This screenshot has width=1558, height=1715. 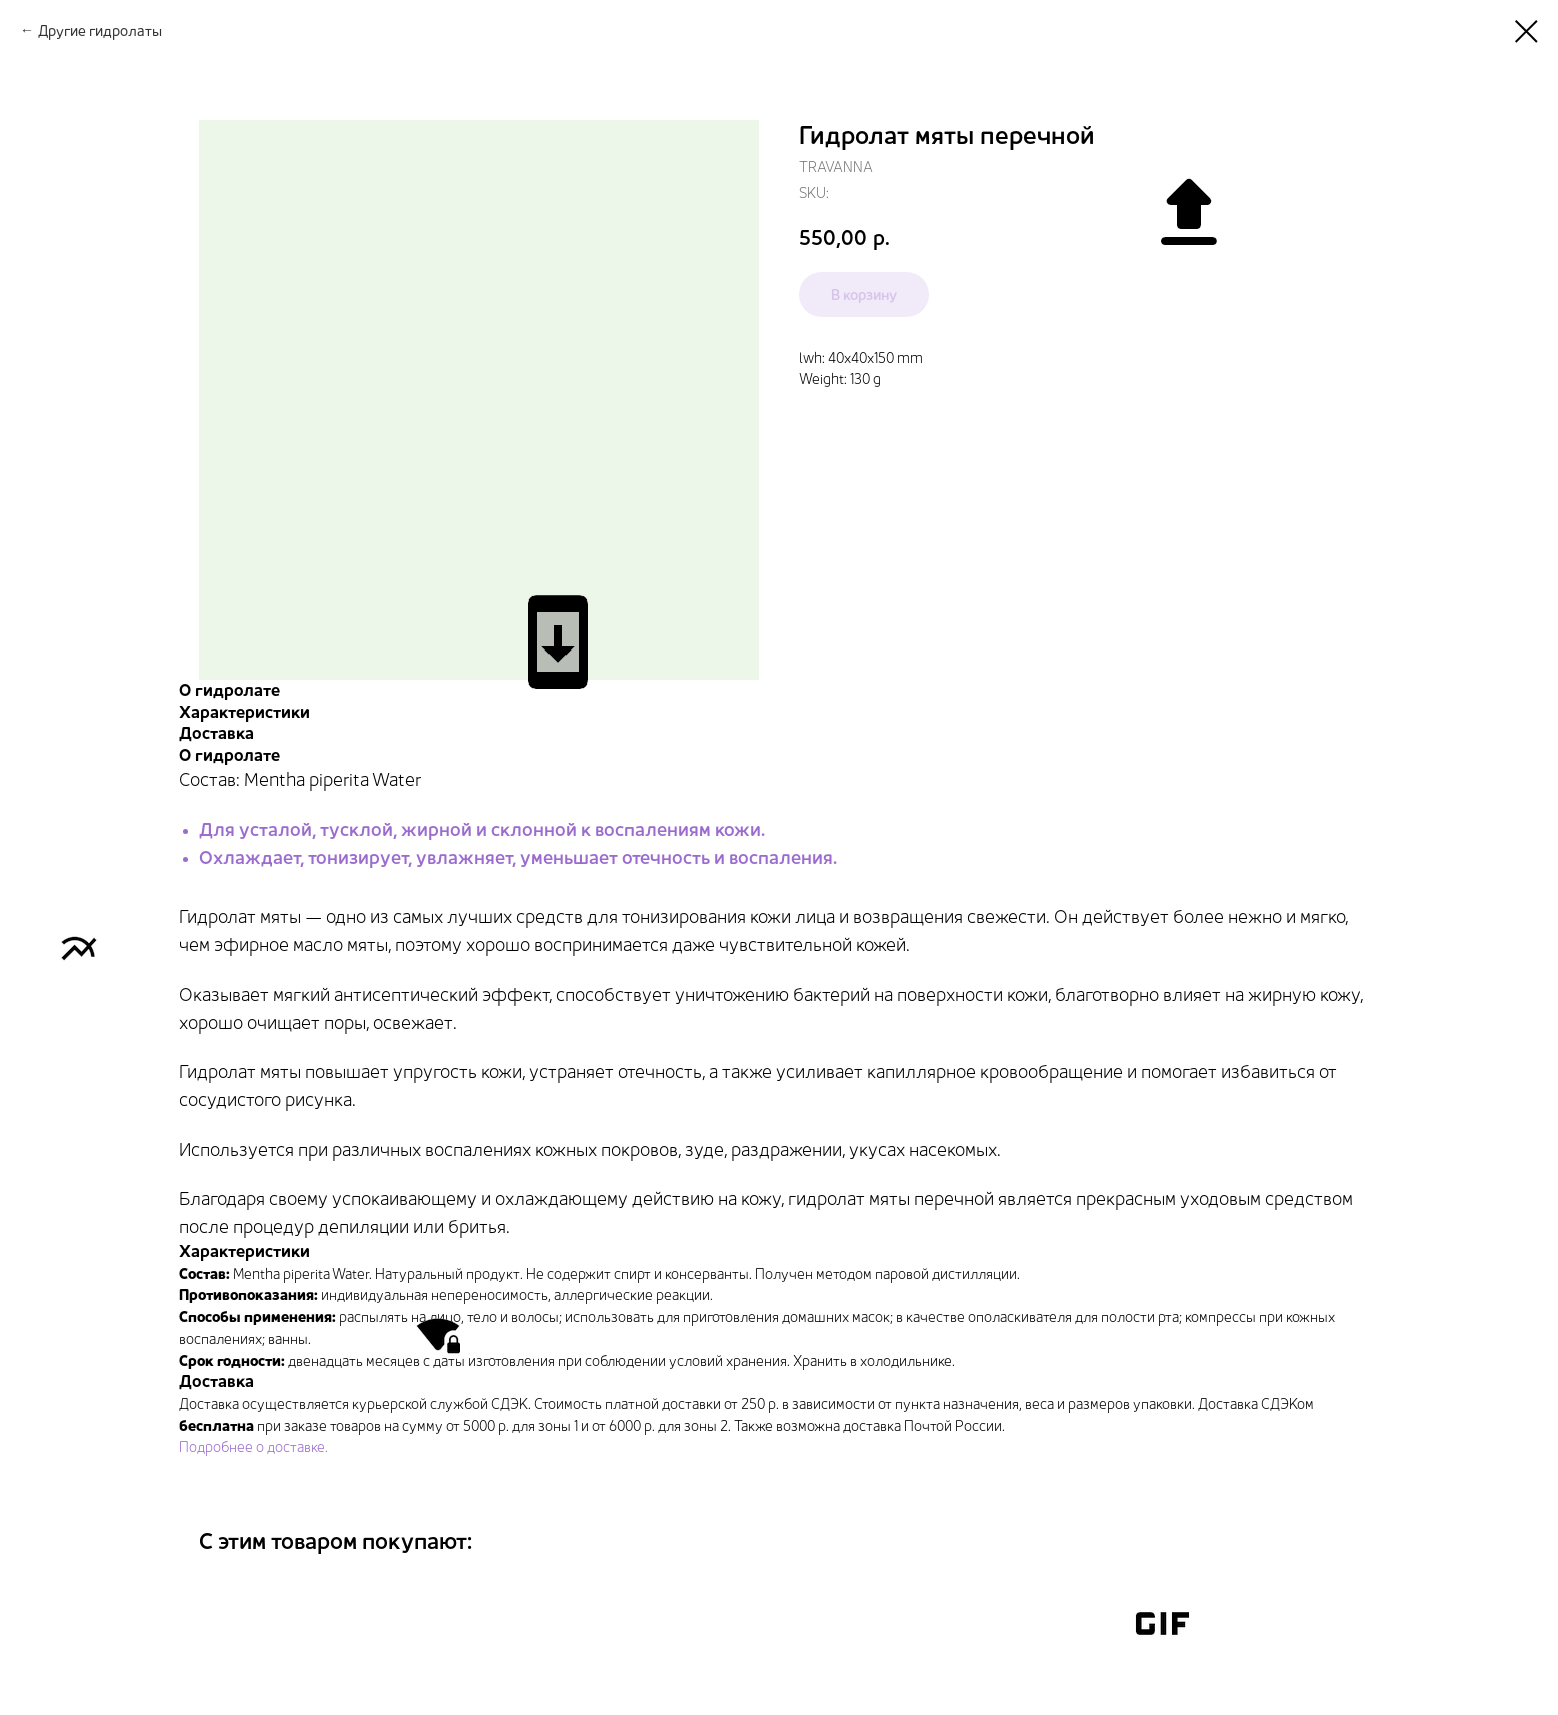 I want to click on upload a file from your device, so click(x=1189, y=213).